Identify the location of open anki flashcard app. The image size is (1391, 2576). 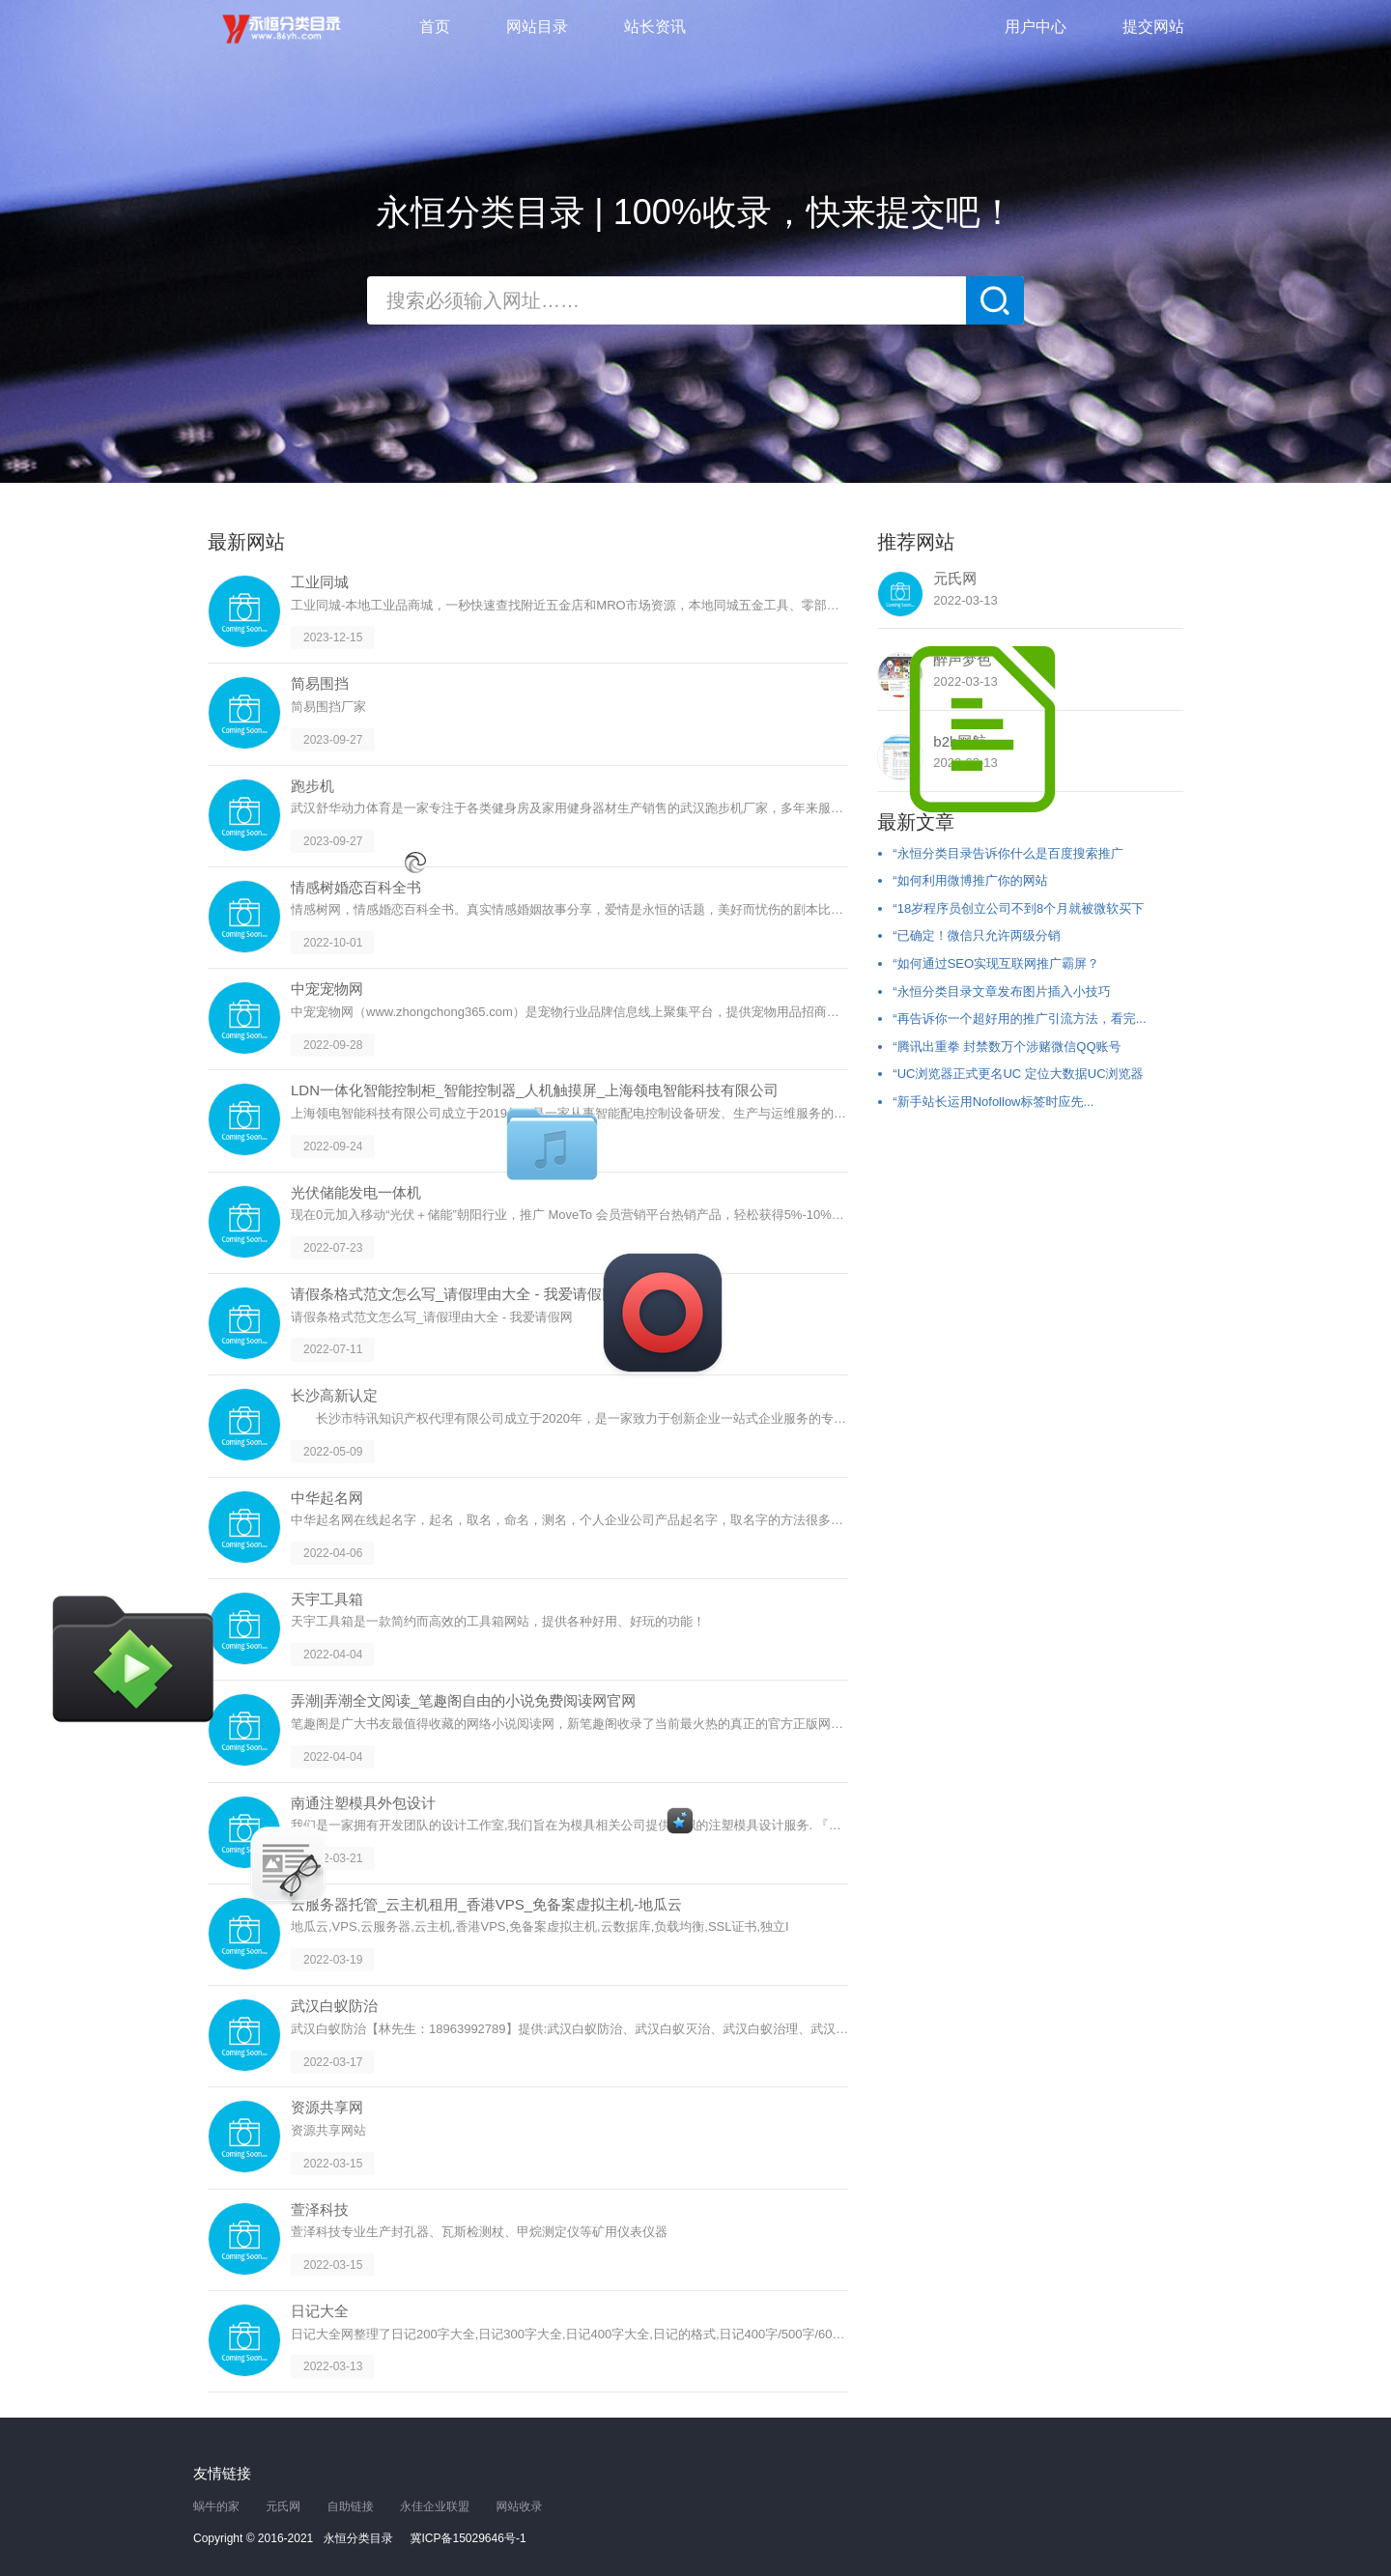
(680, 1821).